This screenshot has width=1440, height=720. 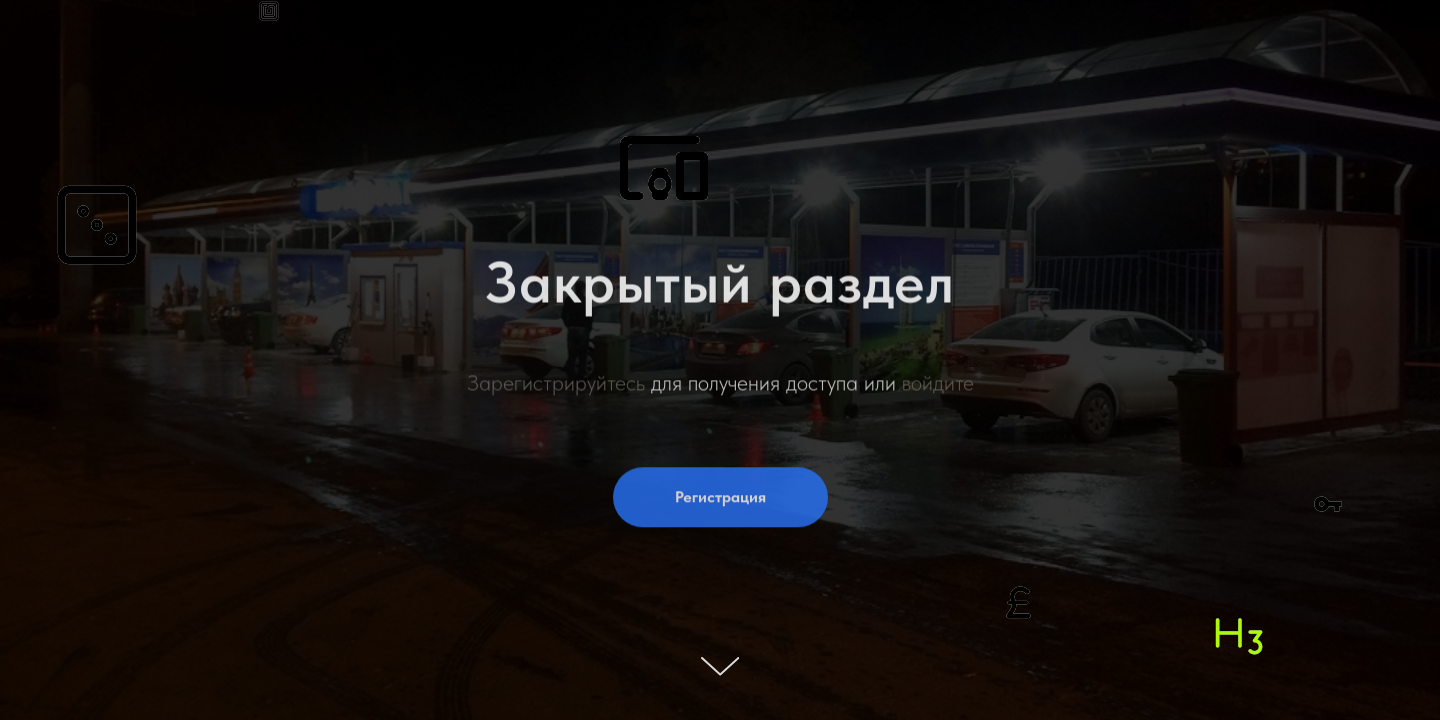 I want to click on access VPN or secure connection settings, so click(x=1328, y=504).